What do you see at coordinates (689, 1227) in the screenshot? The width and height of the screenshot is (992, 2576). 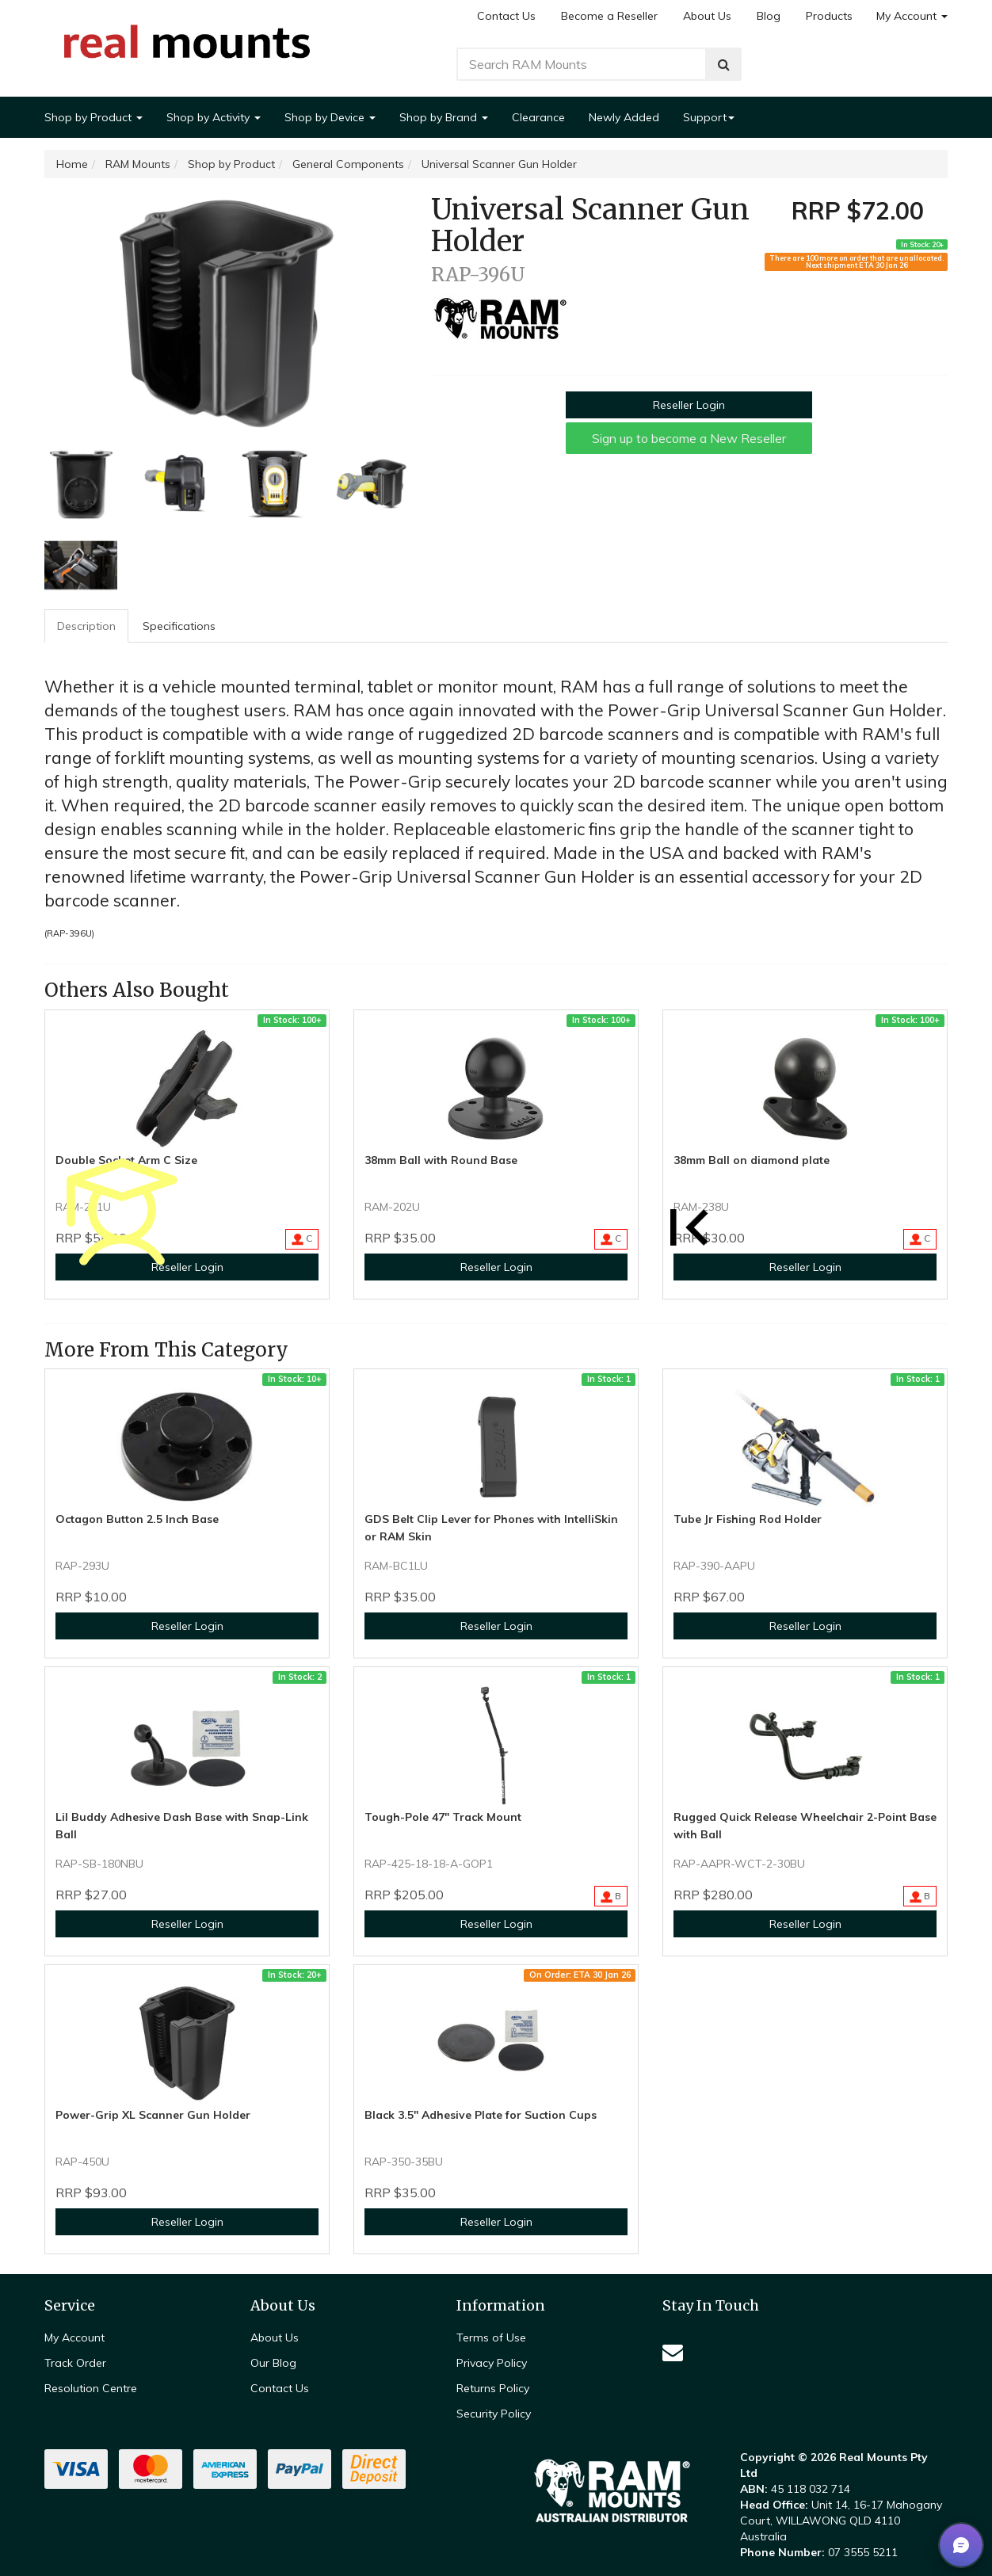 I see `go to first page` at bounding box center [689, 1227].